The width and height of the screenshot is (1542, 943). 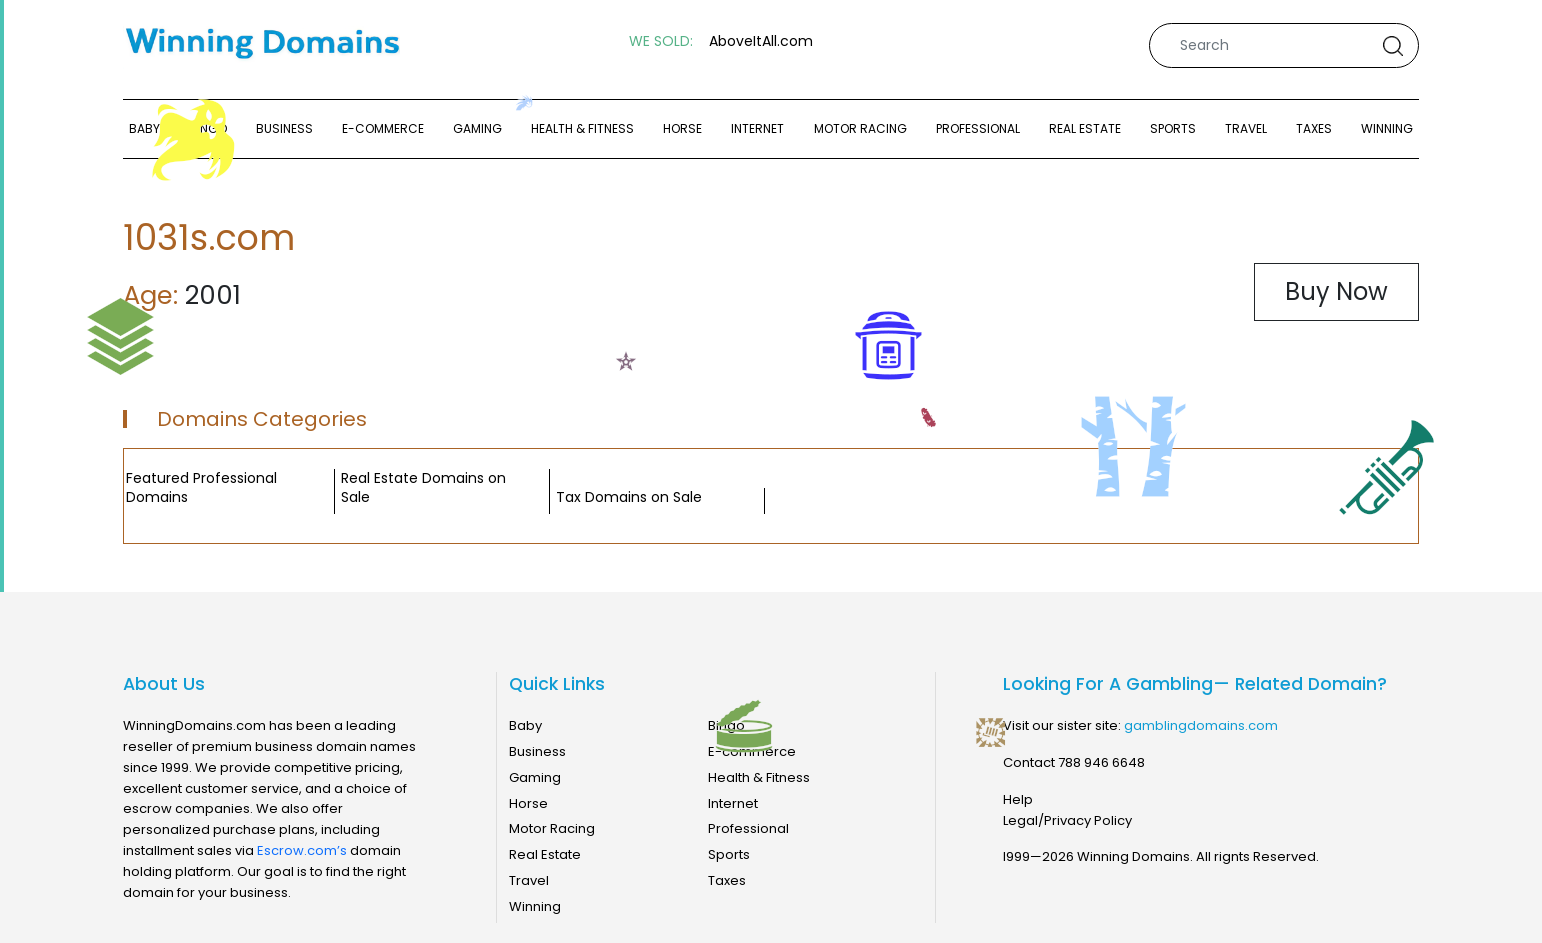 What do you see at coordinates (990, 732) in the screenshot?
I see `activate a powerful attack or special move` at bounding box center [990, 732].